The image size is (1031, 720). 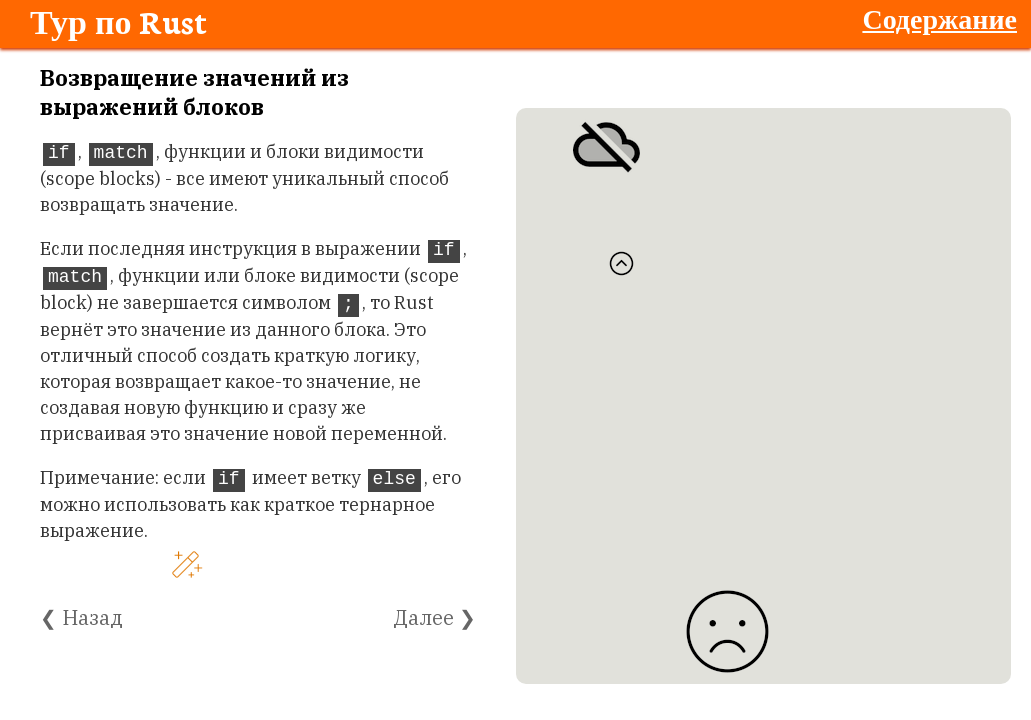 What do you see at coordinates (185, 564) in the screenshot?
I see `apply auto-enhance or magic editing to content` at bounding box center [185, 564].